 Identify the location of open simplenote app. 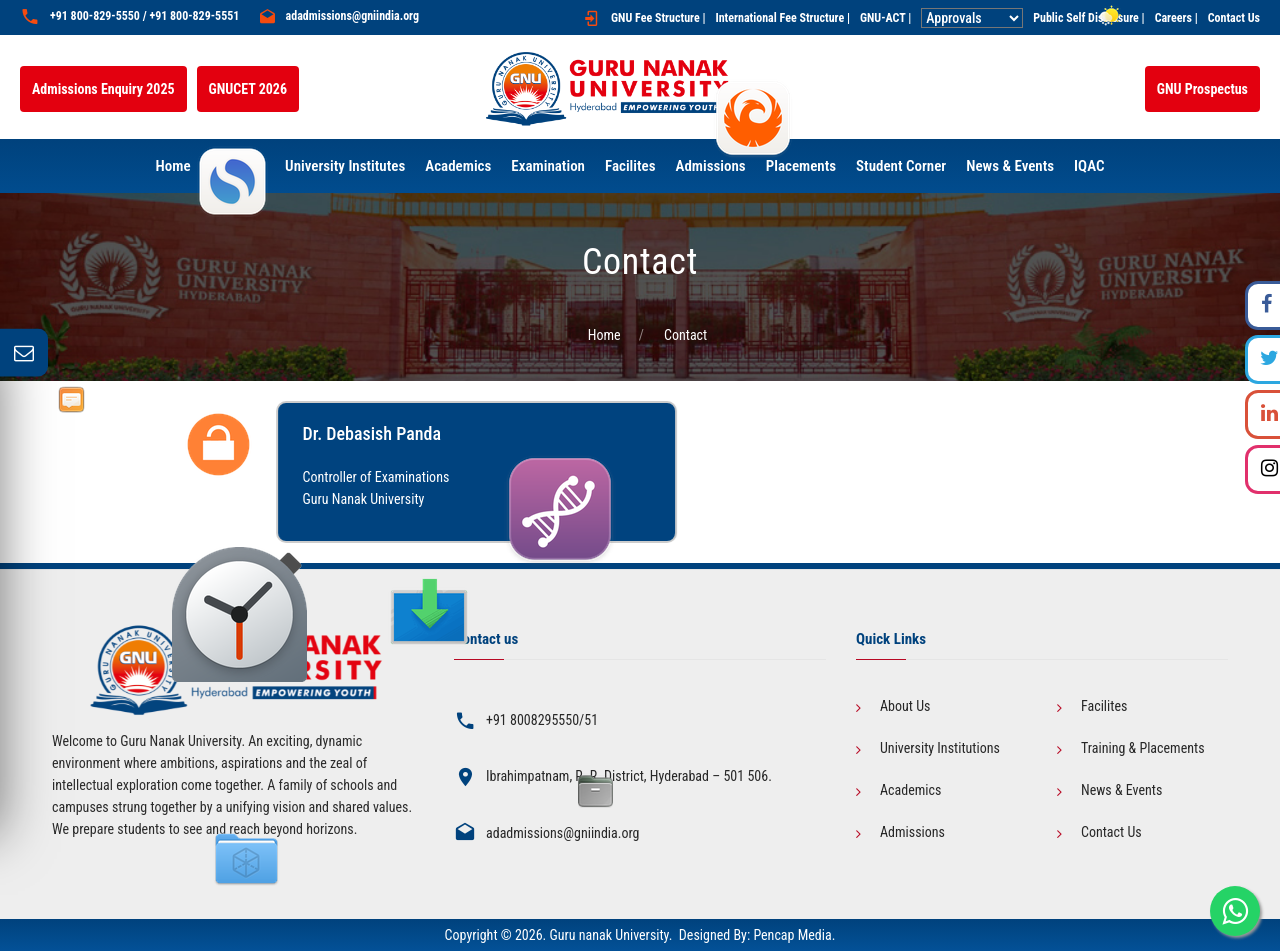
(232, 181).